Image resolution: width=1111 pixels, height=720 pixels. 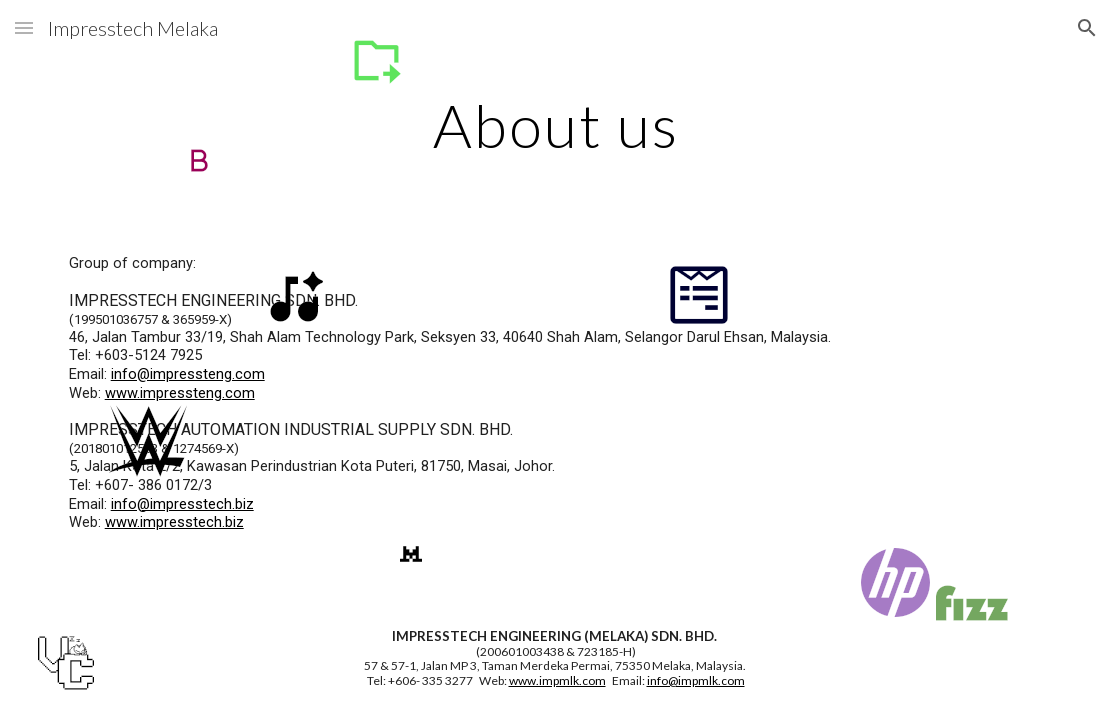 What do you see at coordinates (298, 299) in the screenshot?
I see `access AI-powered music features` at bounding box center [298, 299].